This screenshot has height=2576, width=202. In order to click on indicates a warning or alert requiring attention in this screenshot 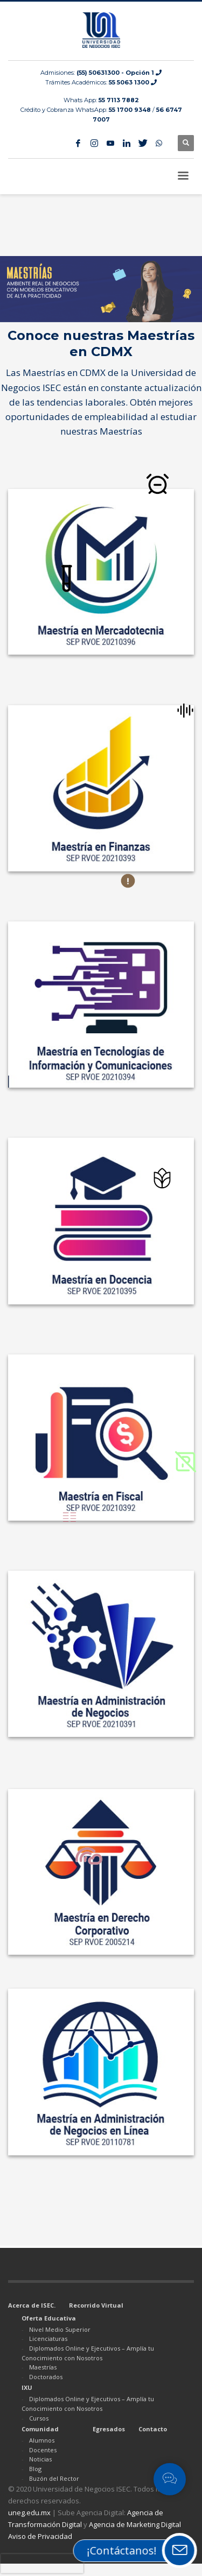, I will do `click(128, 881)`.